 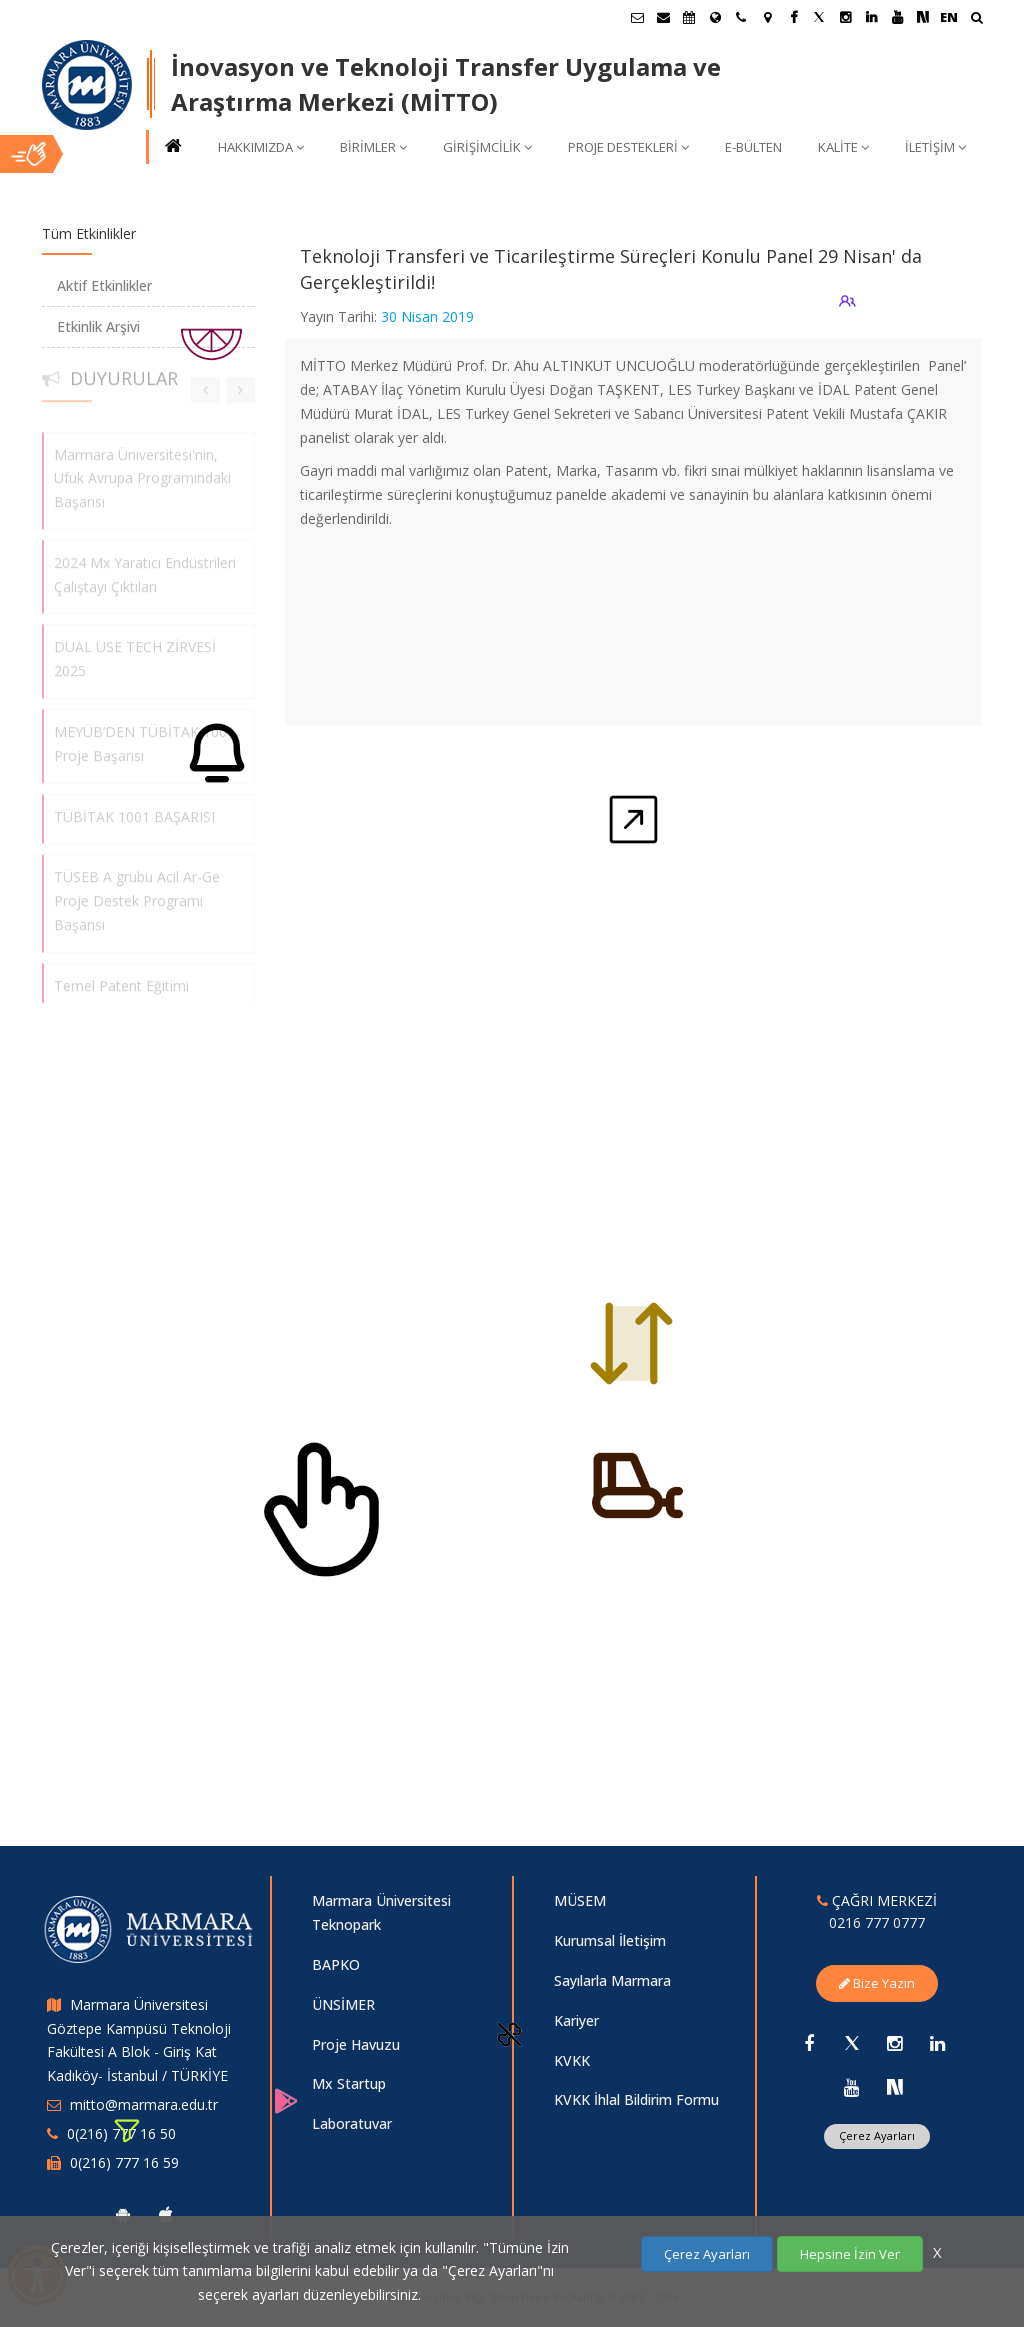 What do you see at coordinates (637, 1485) in the screenshot?
I see `construction or building project category` at bounding box center [637, 1485].